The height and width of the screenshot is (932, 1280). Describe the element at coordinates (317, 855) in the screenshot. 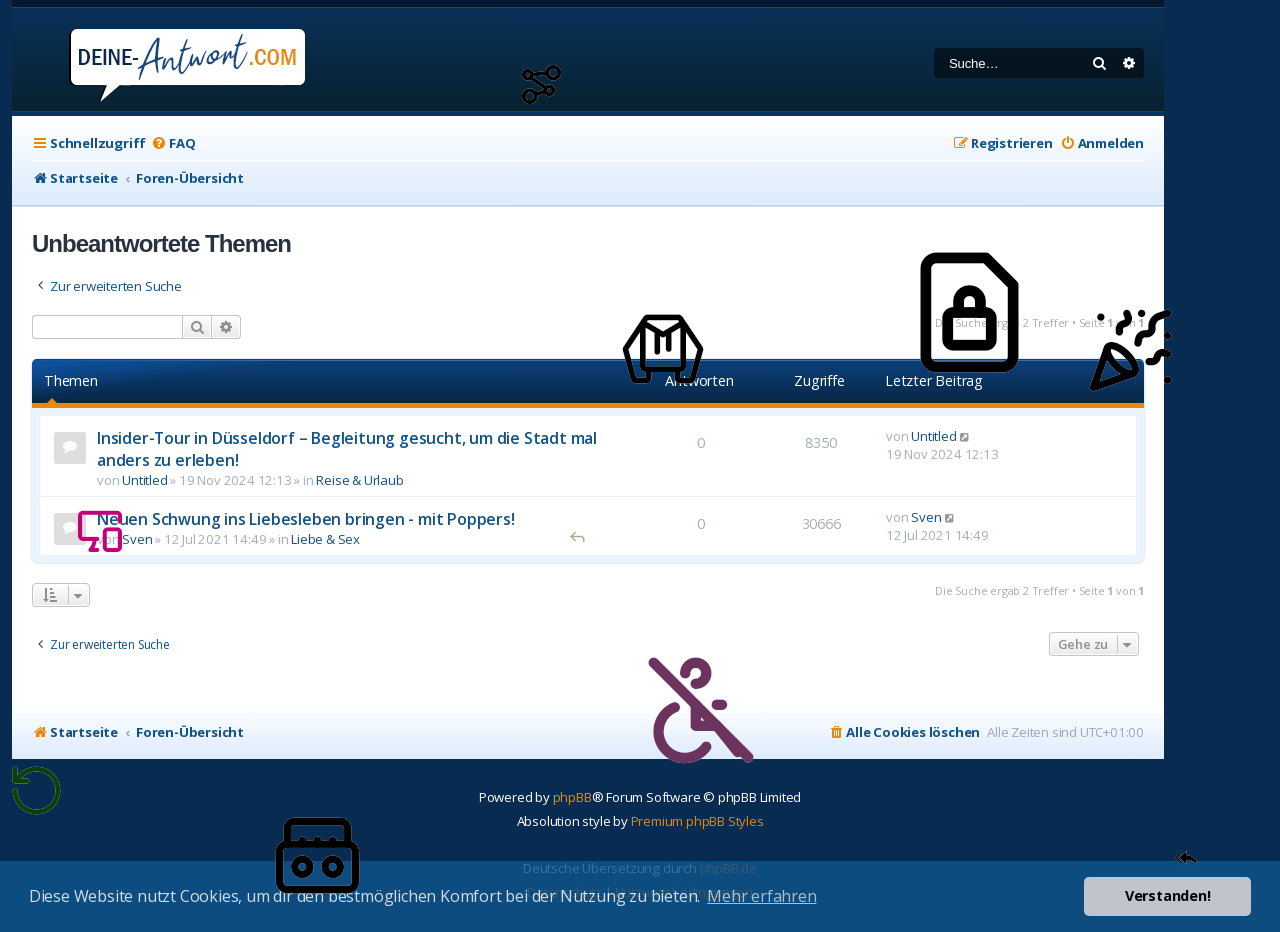

I see `play music or audio` at that location.